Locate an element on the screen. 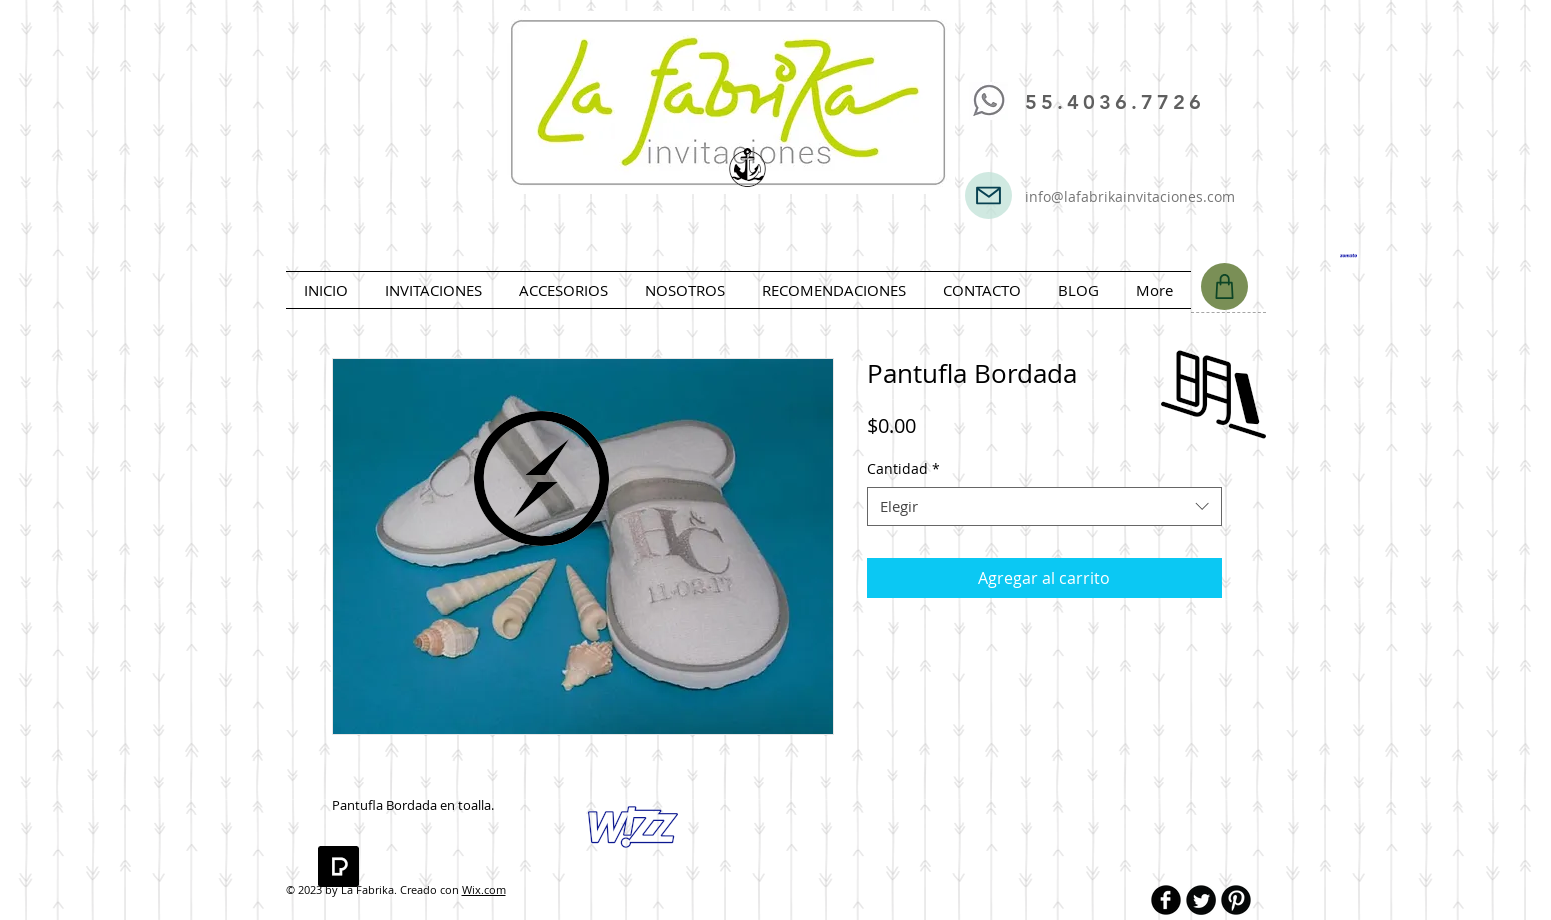  open the Zomato app for food delivery and restaurant discovery is located at coordinates (1348, 255).